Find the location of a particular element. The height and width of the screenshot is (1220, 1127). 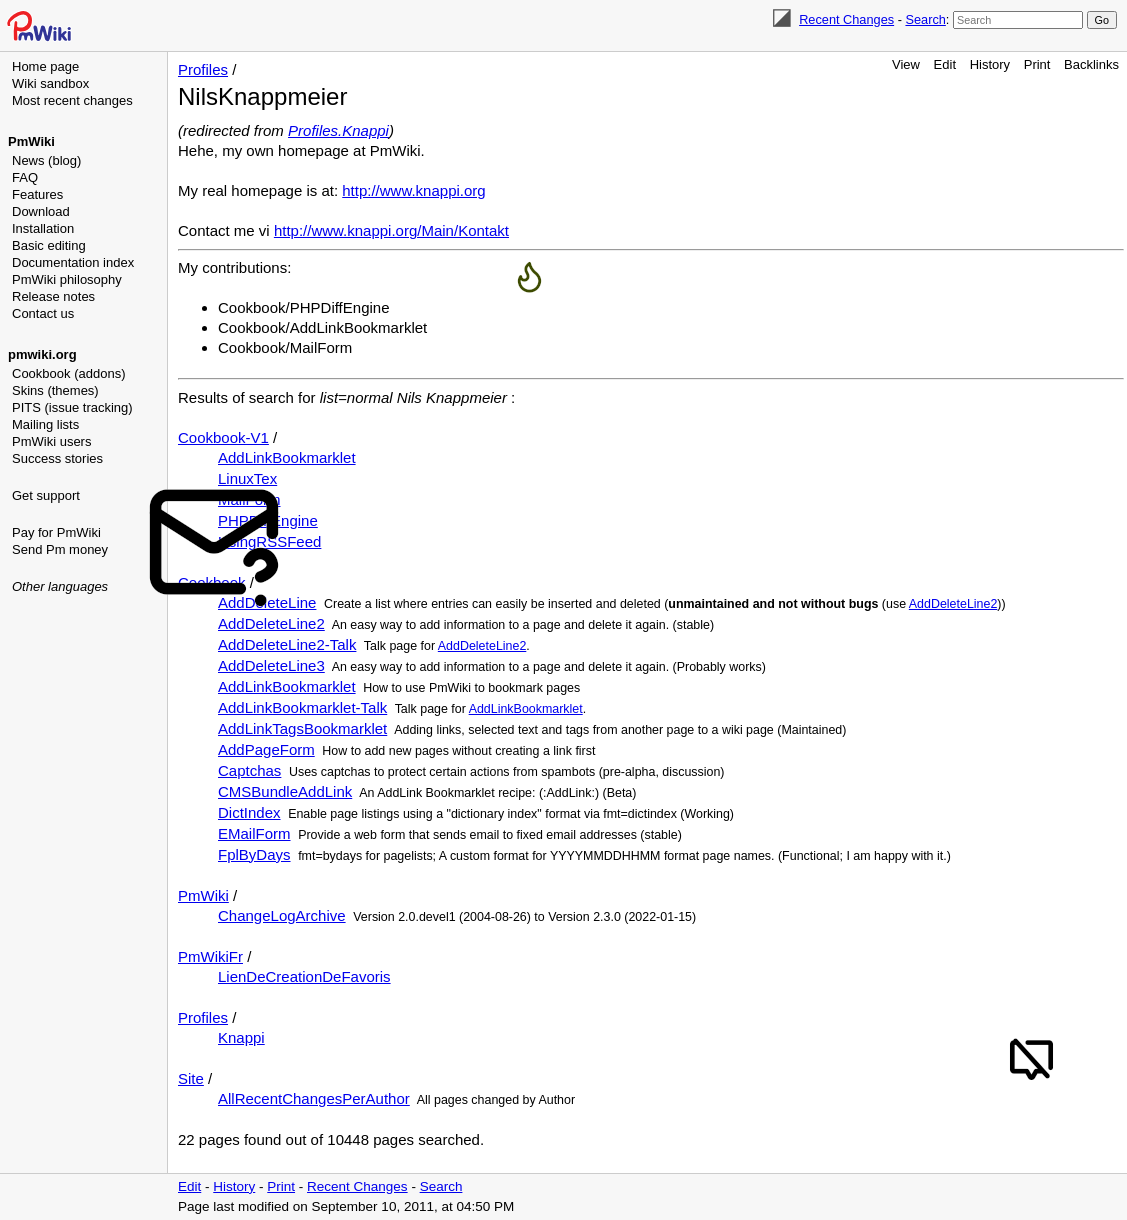

mute or disable chat notifications is located at coordinates (1031, 1058).